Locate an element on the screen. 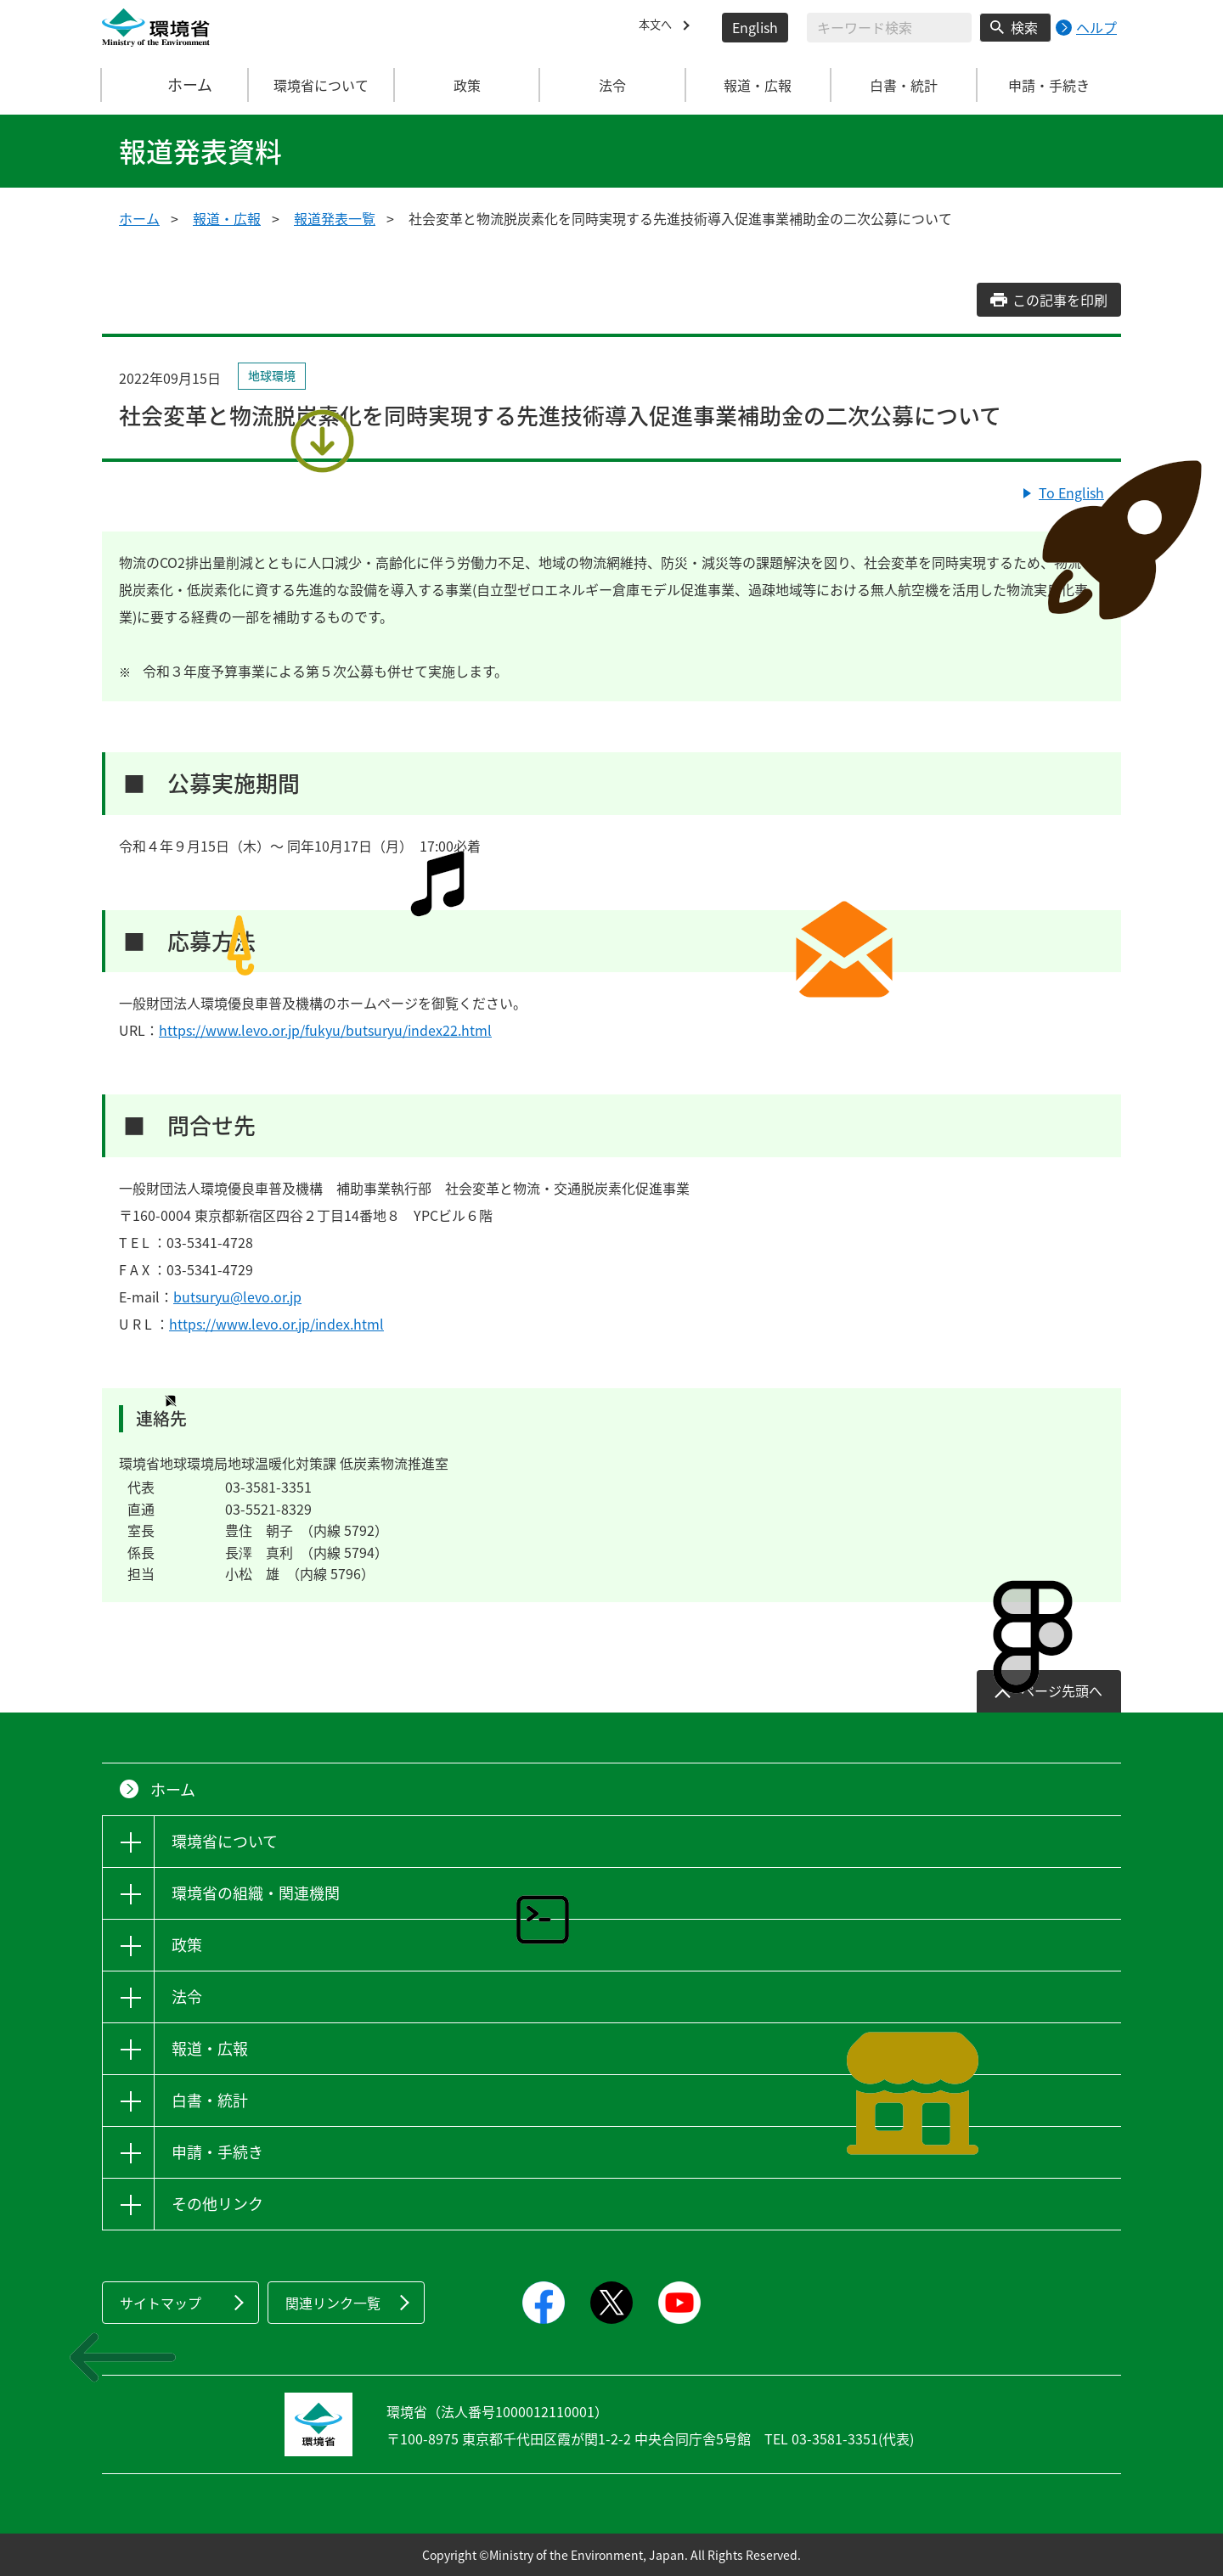 The width and height of the screenshot is (1223, 2576). access music library or player is located at coordinates (438, 883).